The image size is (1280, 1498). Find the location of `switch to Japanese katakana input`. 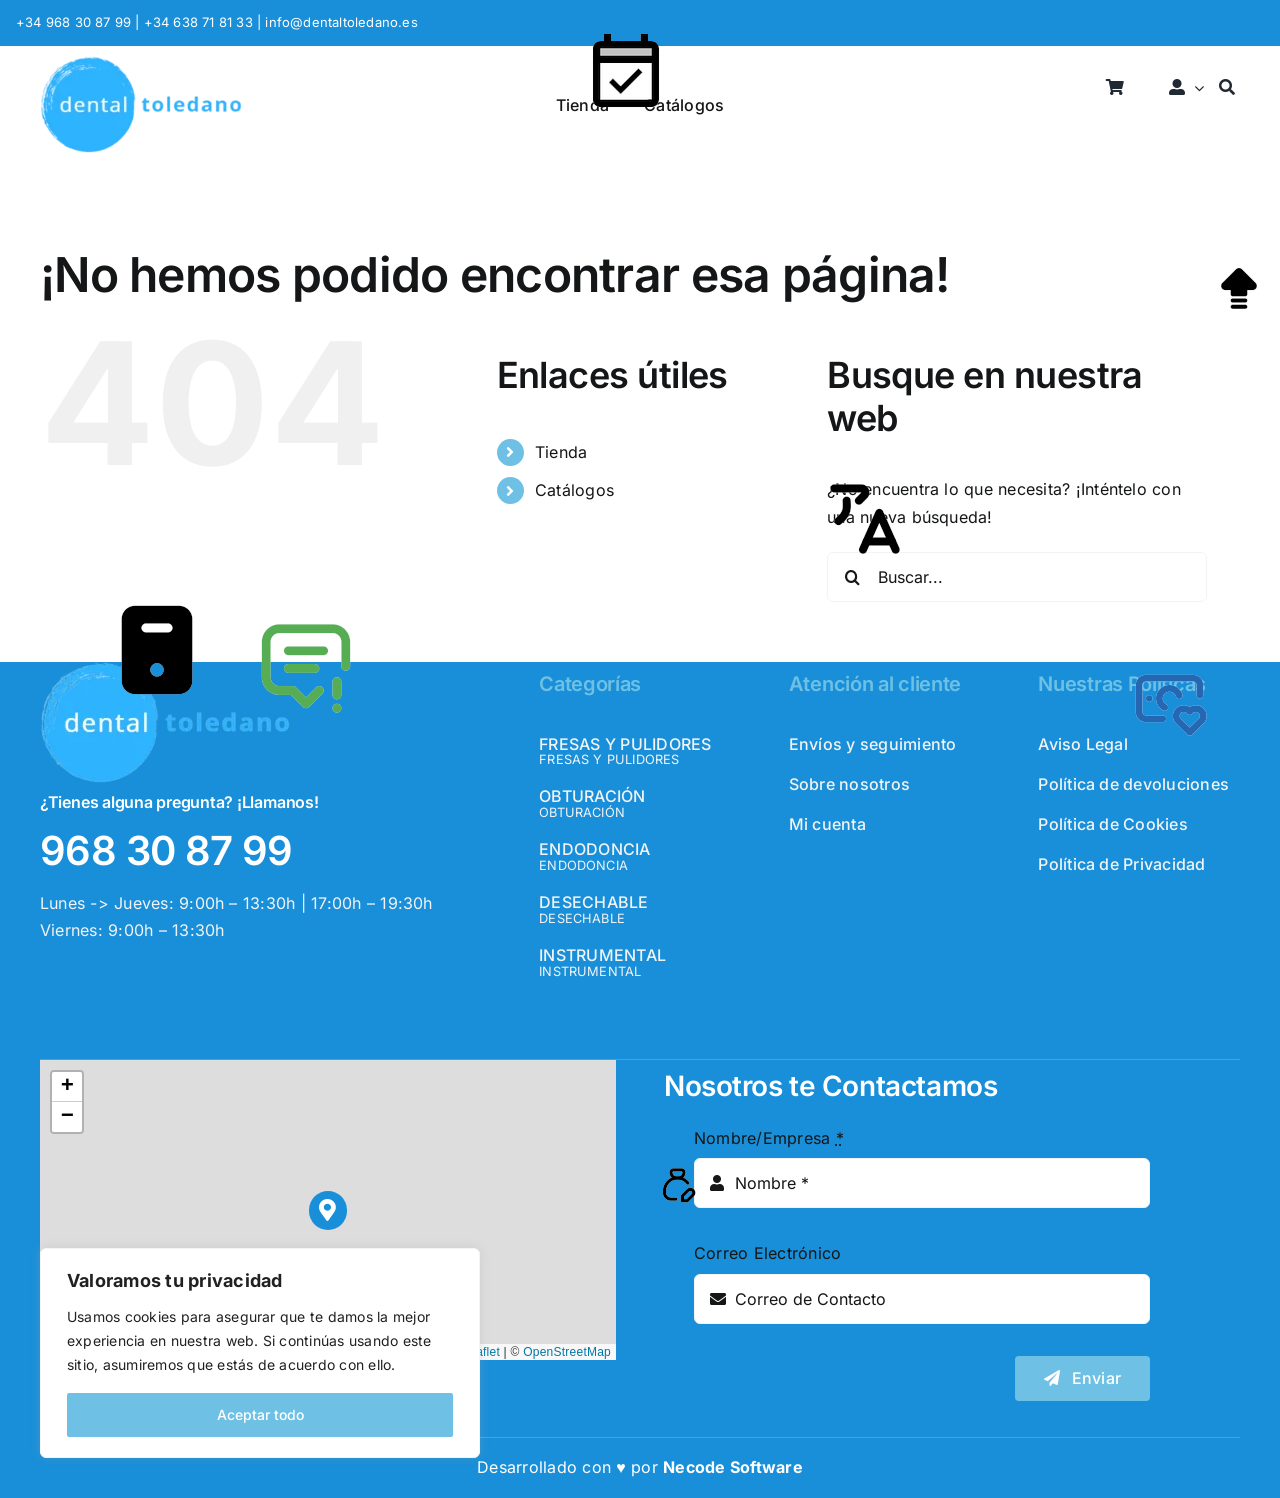

switch to Japanese katakana input is located at coordinates (863, 517).